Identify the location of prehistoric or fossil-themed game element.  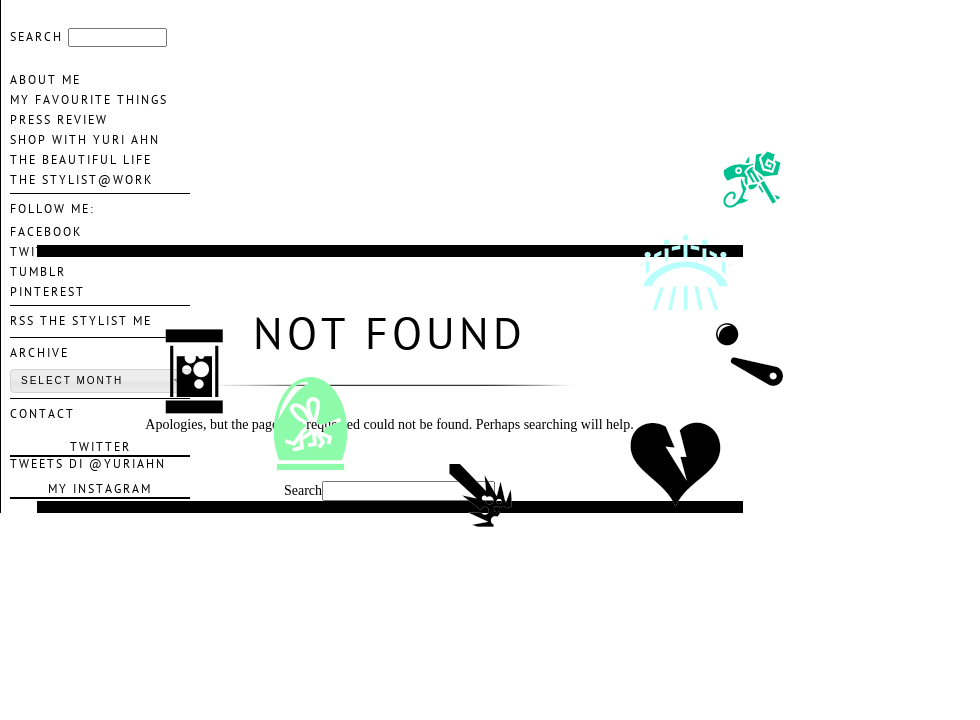
(310, 423).